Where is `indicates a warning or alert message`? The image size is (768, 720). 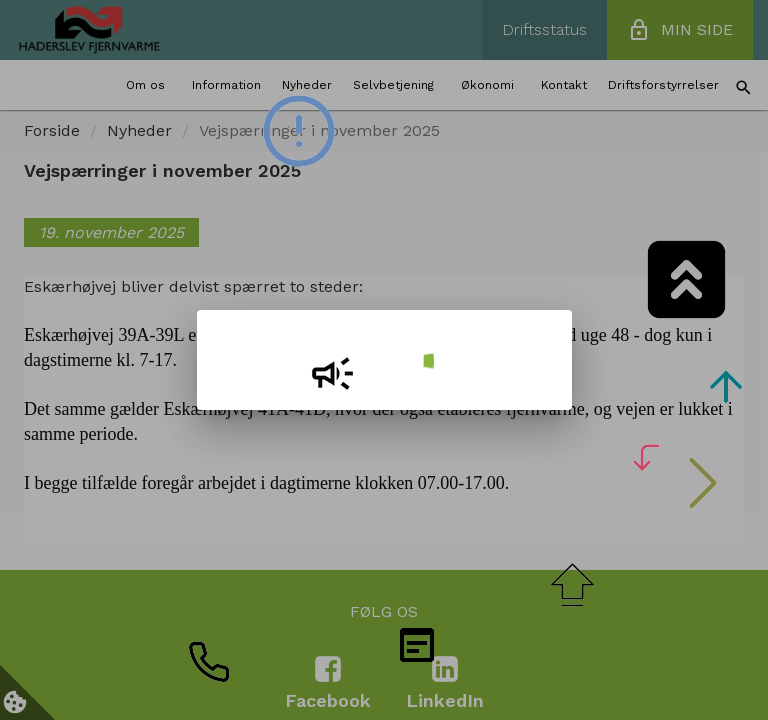 indicates a warning or alert message is located at coordinates (299, 131).